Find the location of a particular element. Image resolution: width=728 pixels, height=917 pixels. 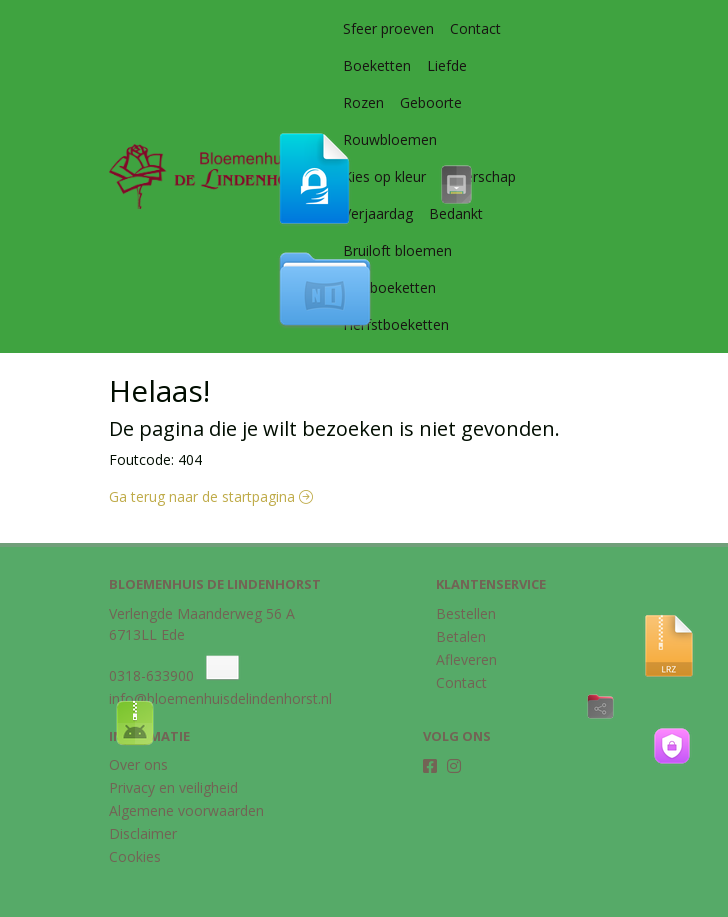

open ente auth two-factor authentication app is located at coordinates (672, 746).